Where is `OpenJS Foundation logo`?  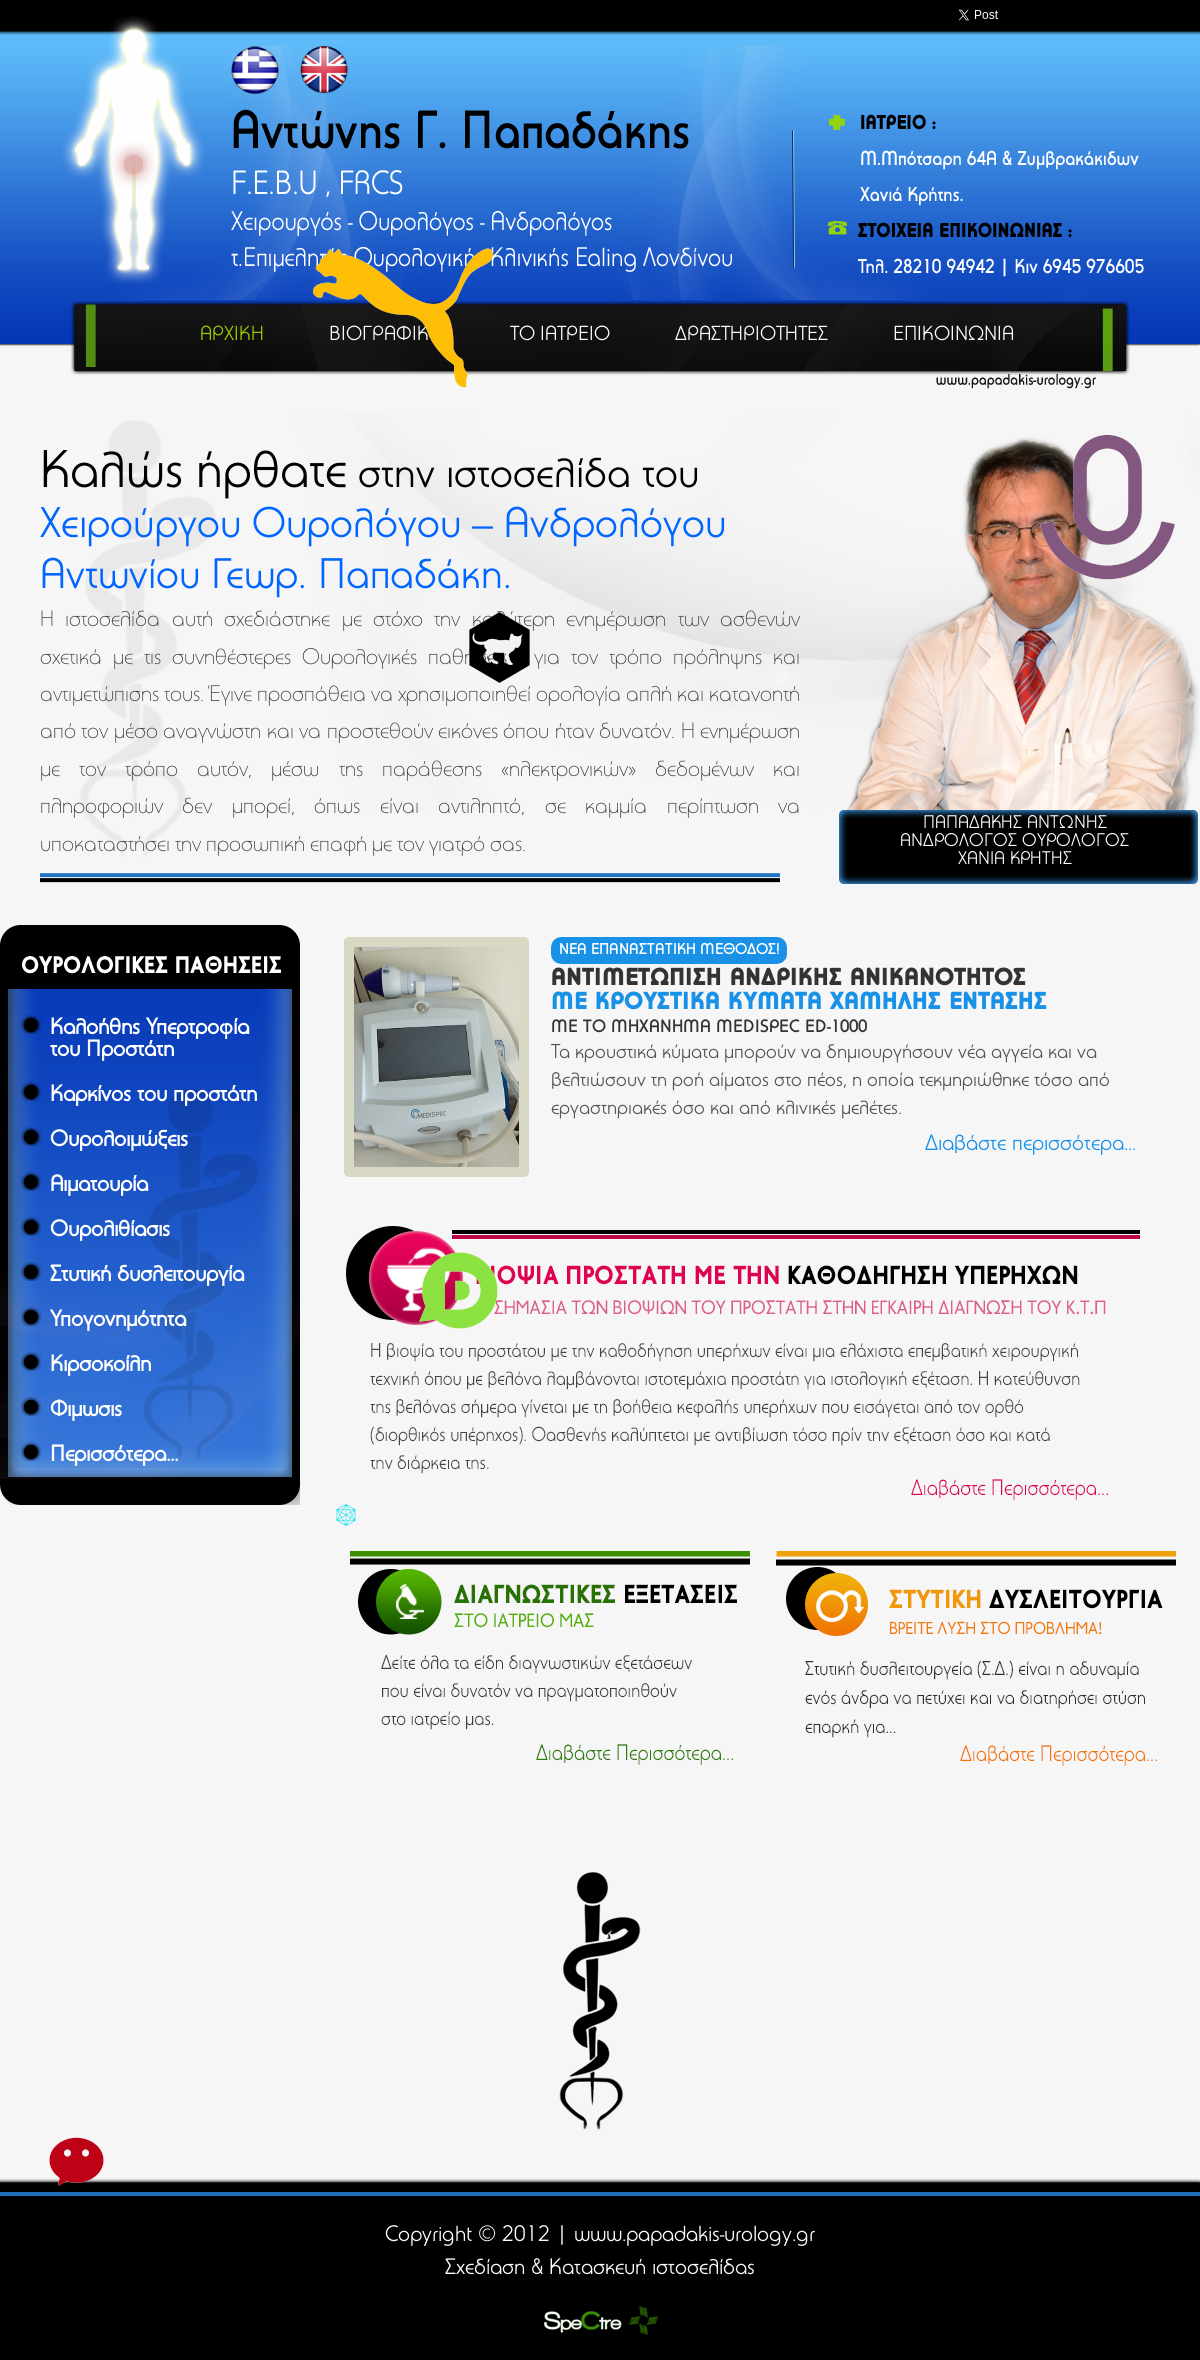
OpenJS Foundation logo is located at coordinates (346, 1515).